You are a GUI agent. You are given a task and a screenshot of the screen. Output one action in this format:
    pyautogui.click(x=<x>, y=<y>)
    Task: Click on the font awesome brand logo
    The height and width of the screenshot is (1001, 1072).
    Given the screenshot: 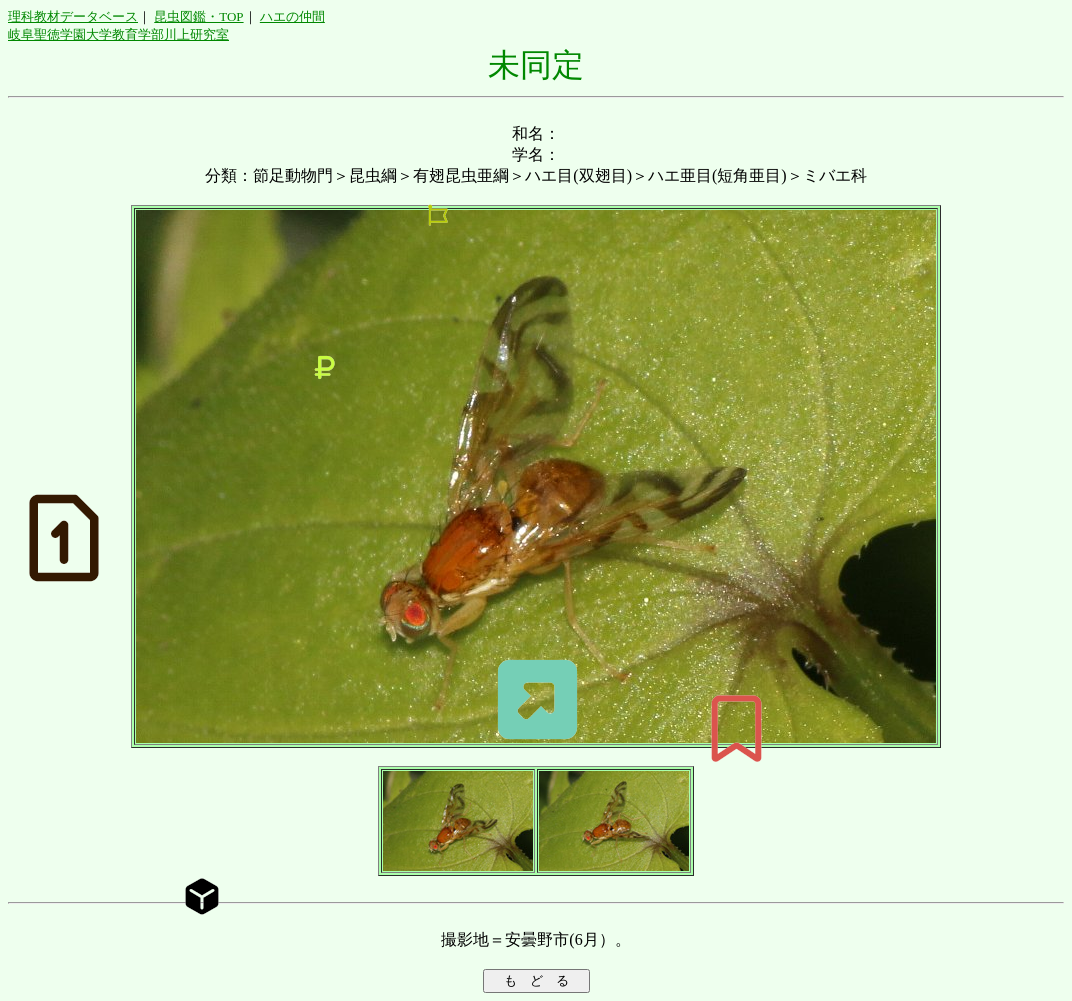 What is the action you would take?
    pyautogui.click(x=438, y=215)
    